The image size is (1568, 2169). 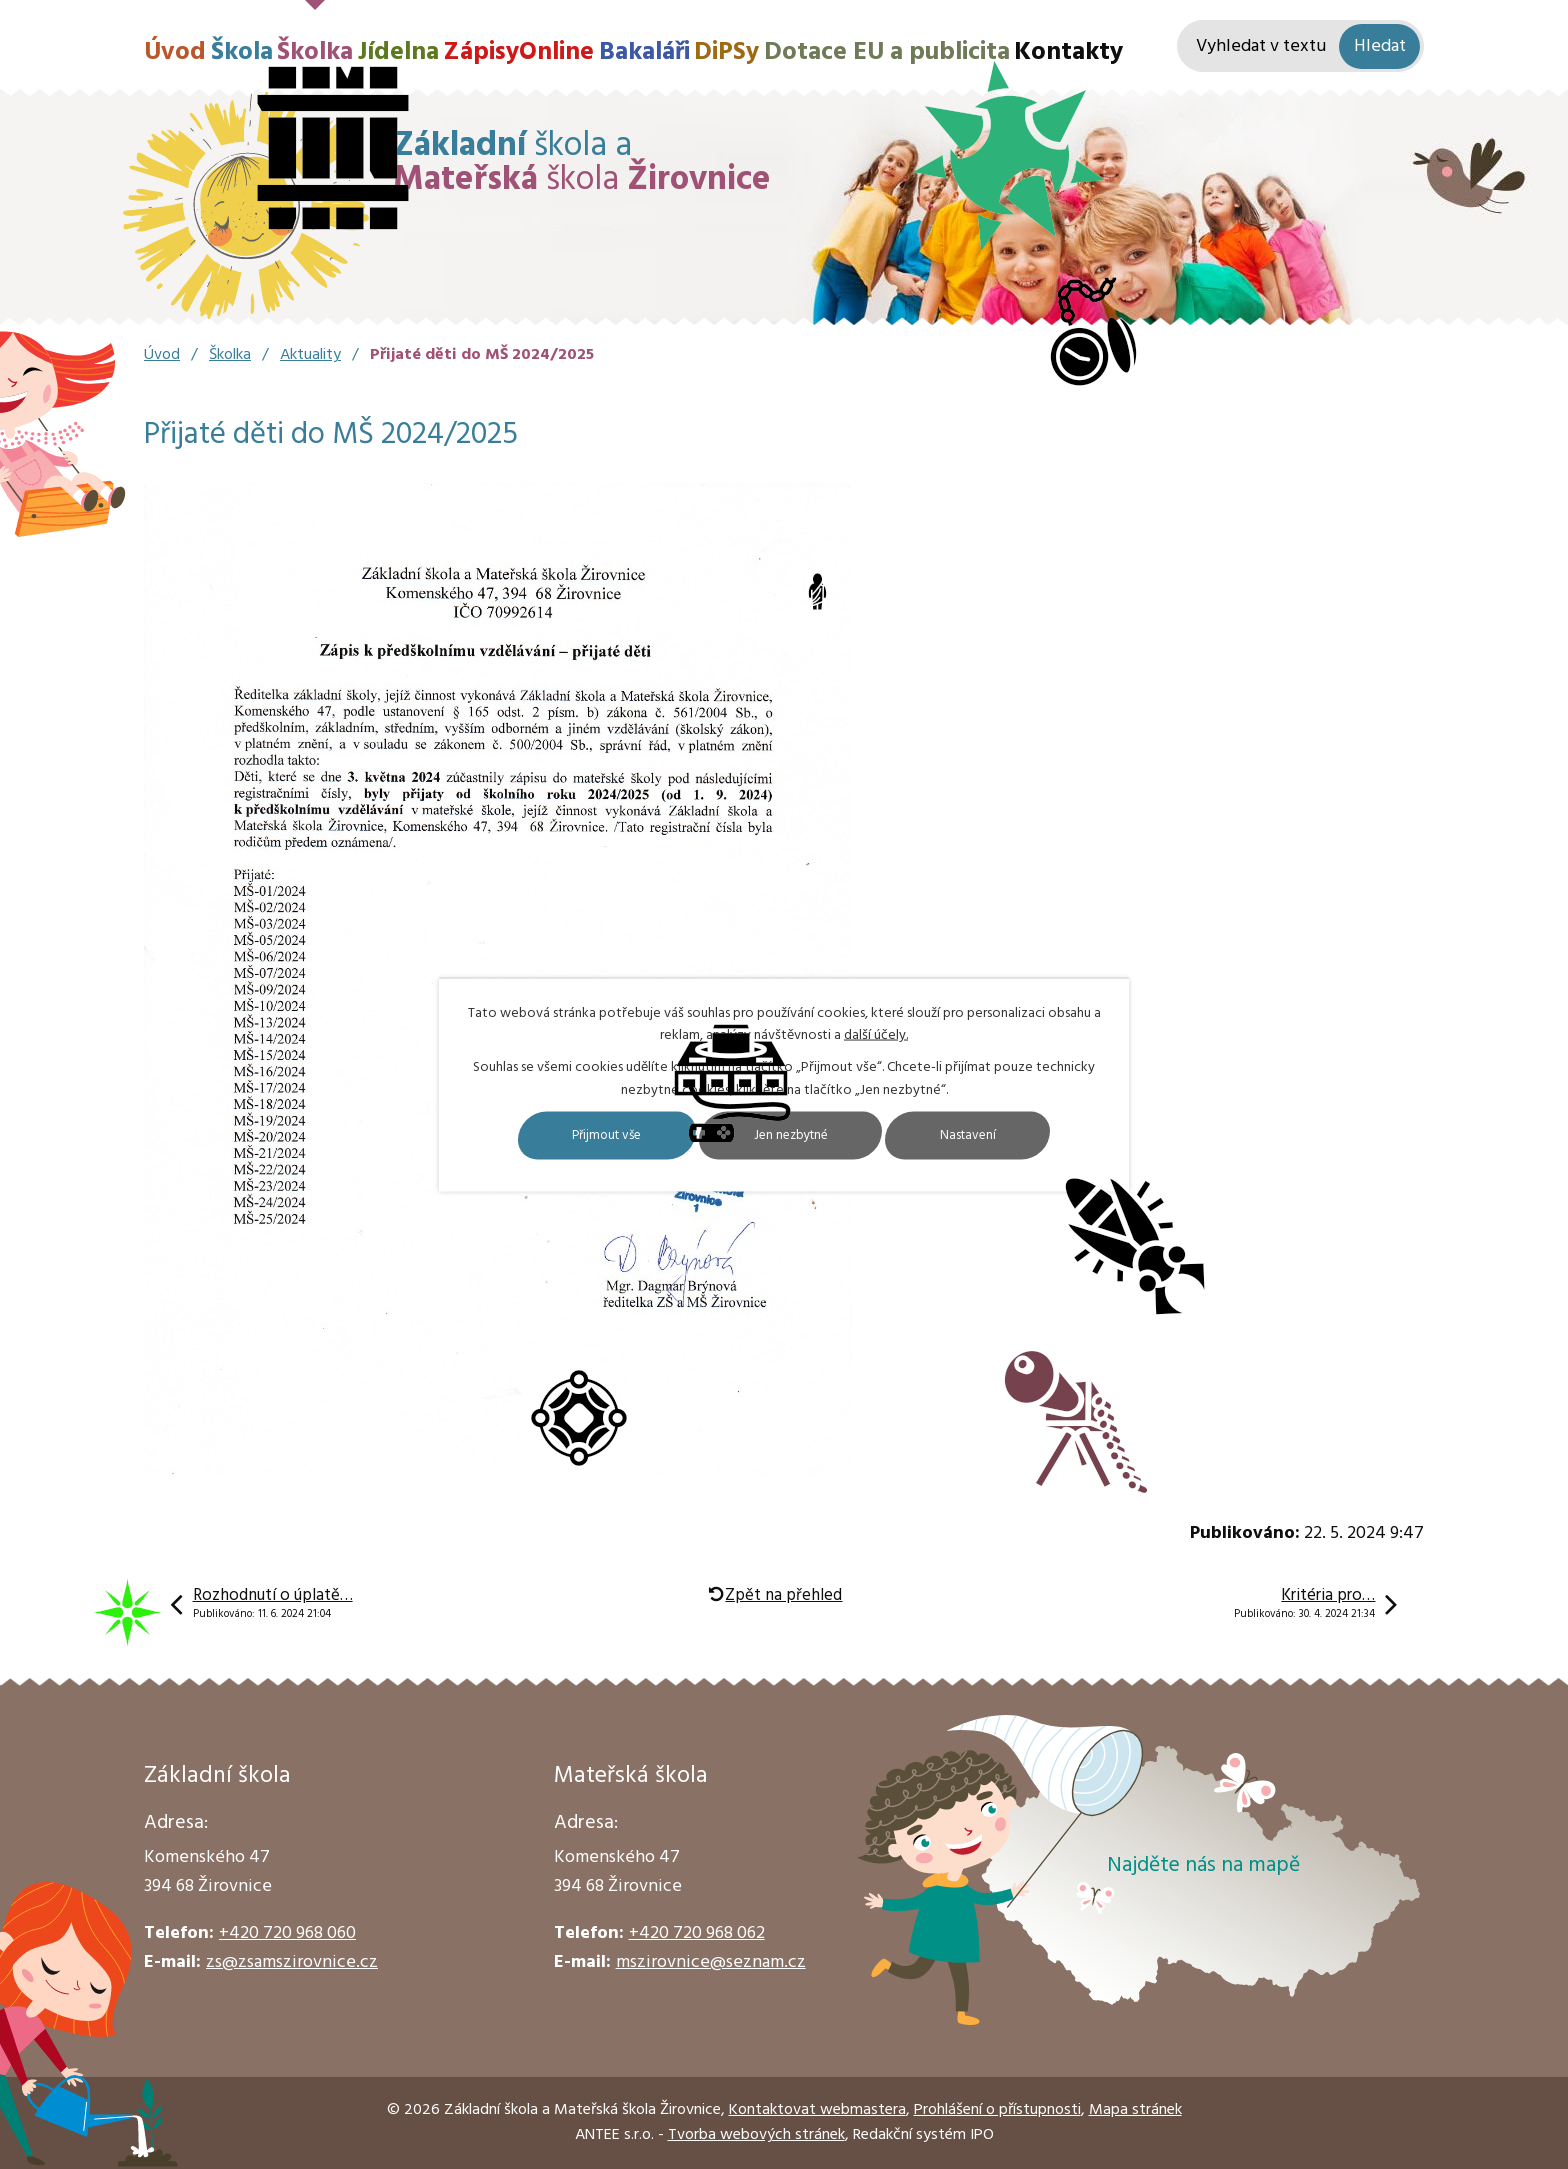 What do you see at coordinates (731, 1081) in the screenshot?
I see `access gaming features or game center` at bounding box center [731, 1081].